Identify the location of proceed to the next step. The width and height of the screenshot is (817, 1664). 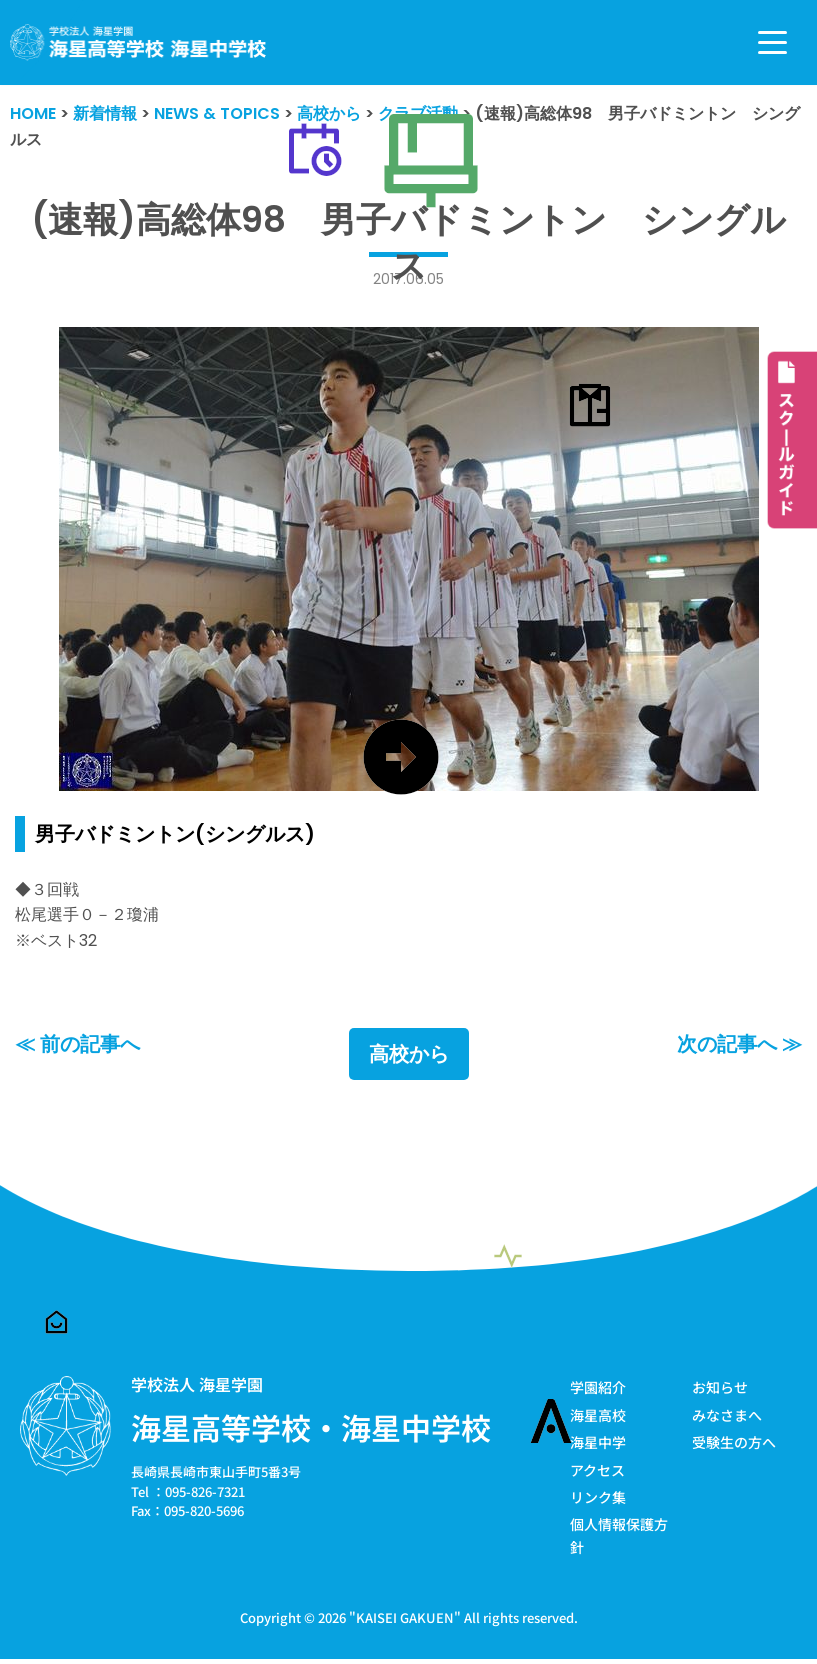
(401, 757).